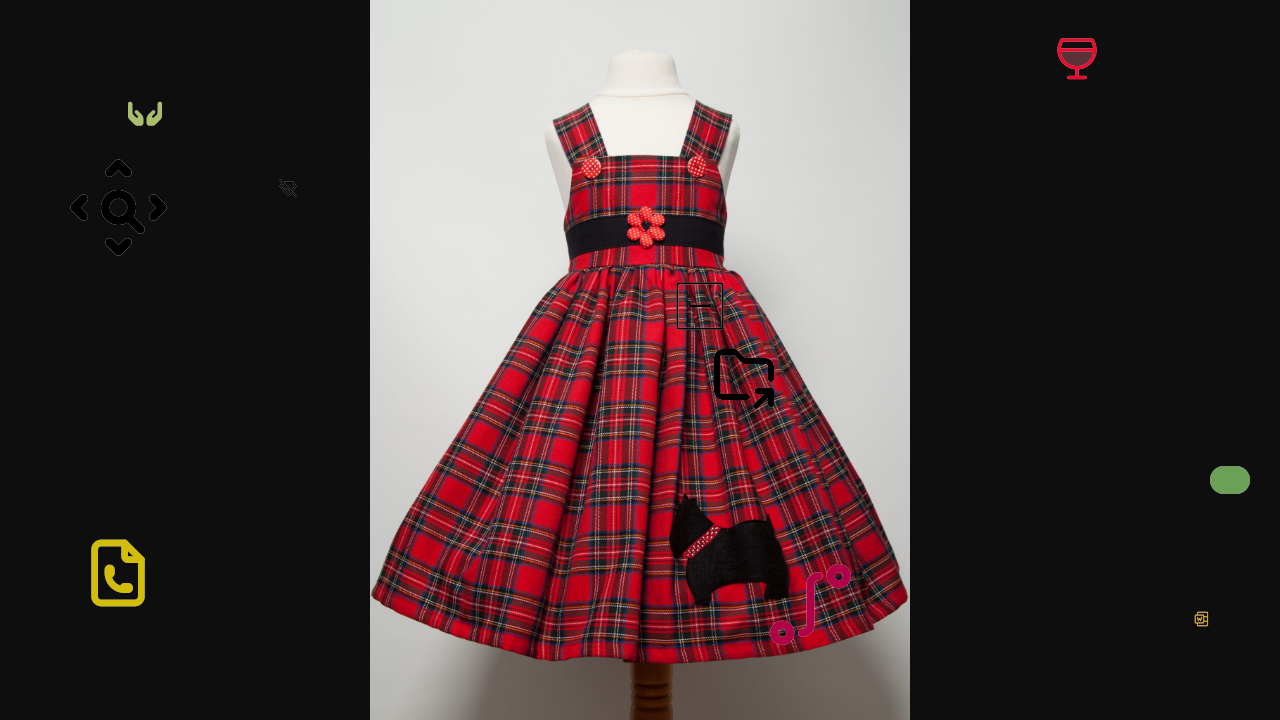 The height and width of the screenshot is (720, 1280). Describe the element at coordinates (1202, 619) in the screenshot. I see `open Microsoft Word` at that location.